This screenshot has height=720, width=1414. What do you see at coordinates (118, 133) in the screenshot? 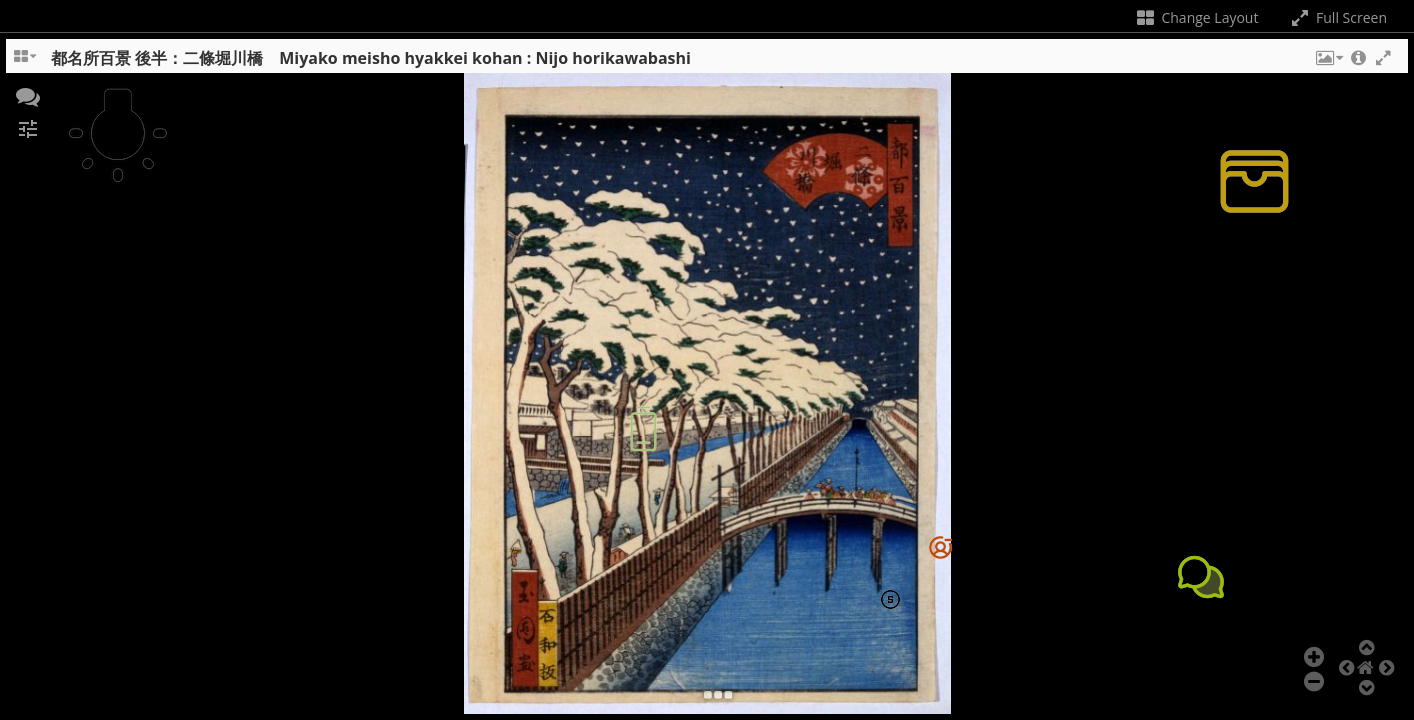
I see `adjust incandescent light settings` at bounding box center [118, 133].